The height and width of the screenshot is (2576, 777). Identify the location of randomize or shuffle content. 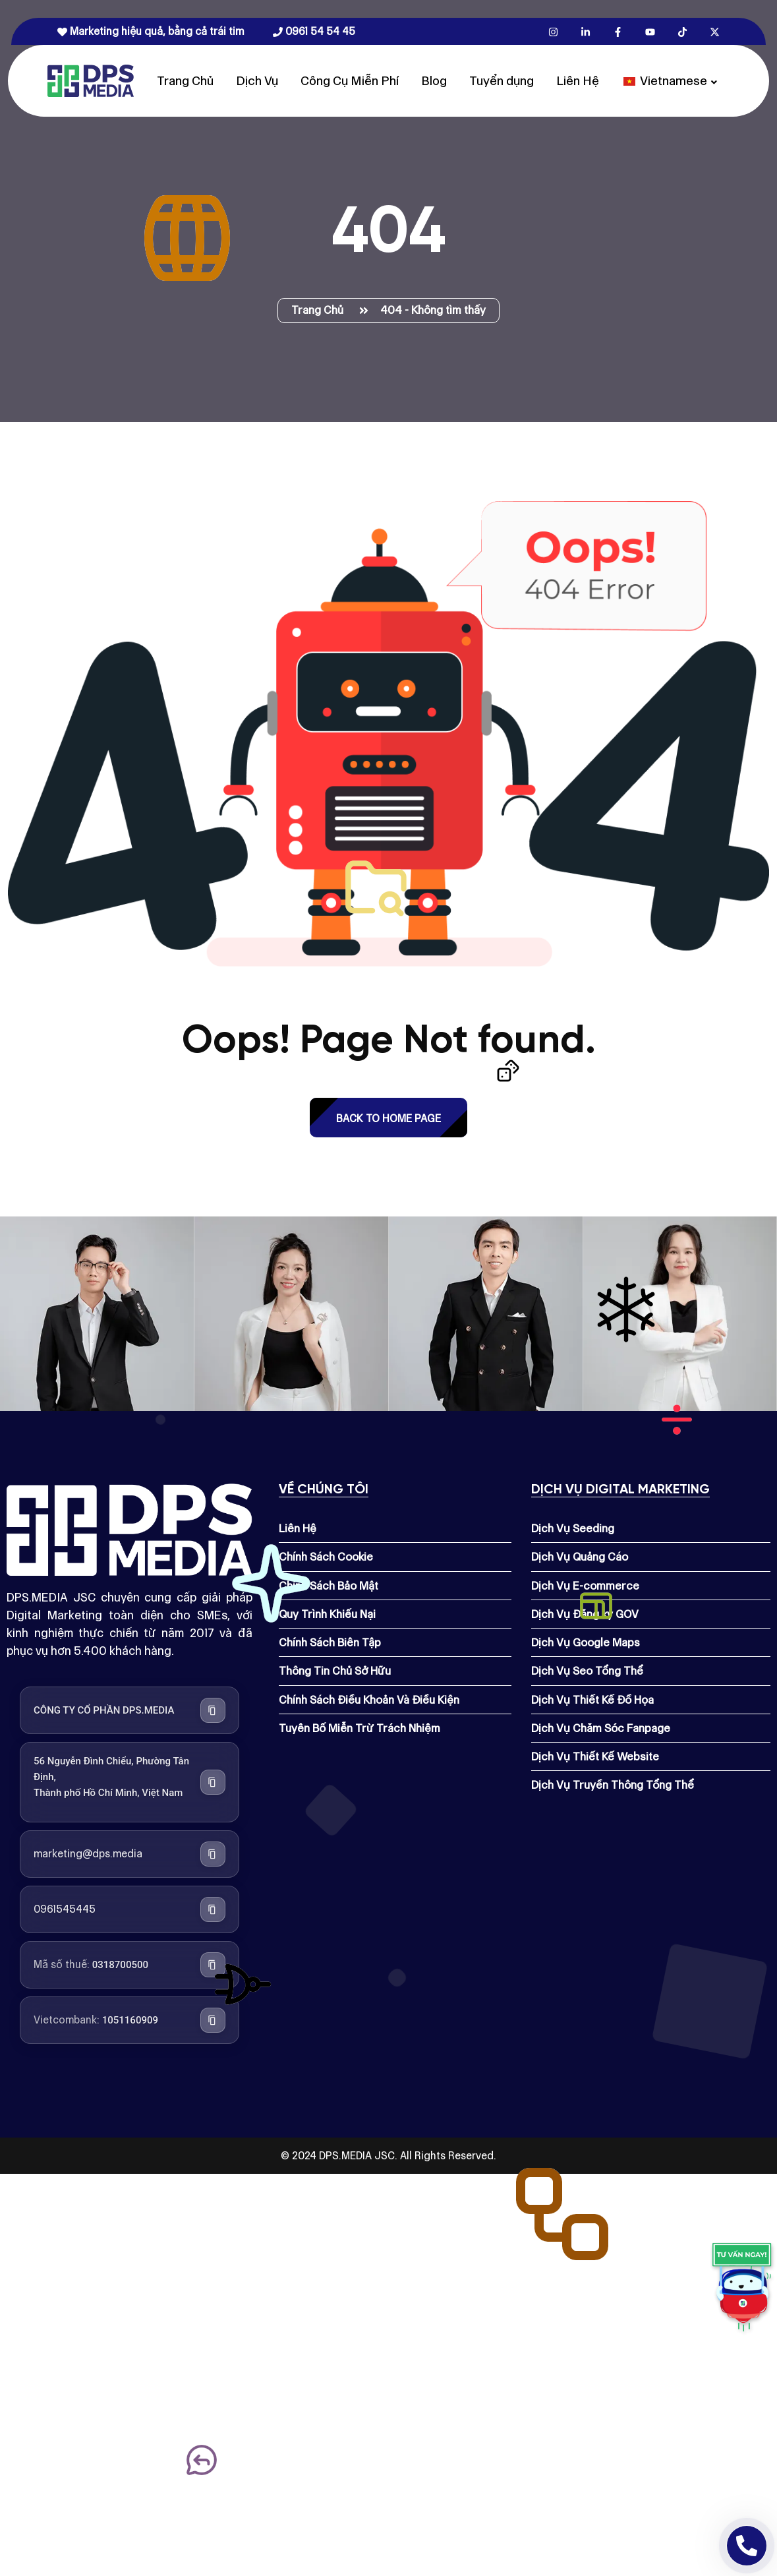
(508, 1071).